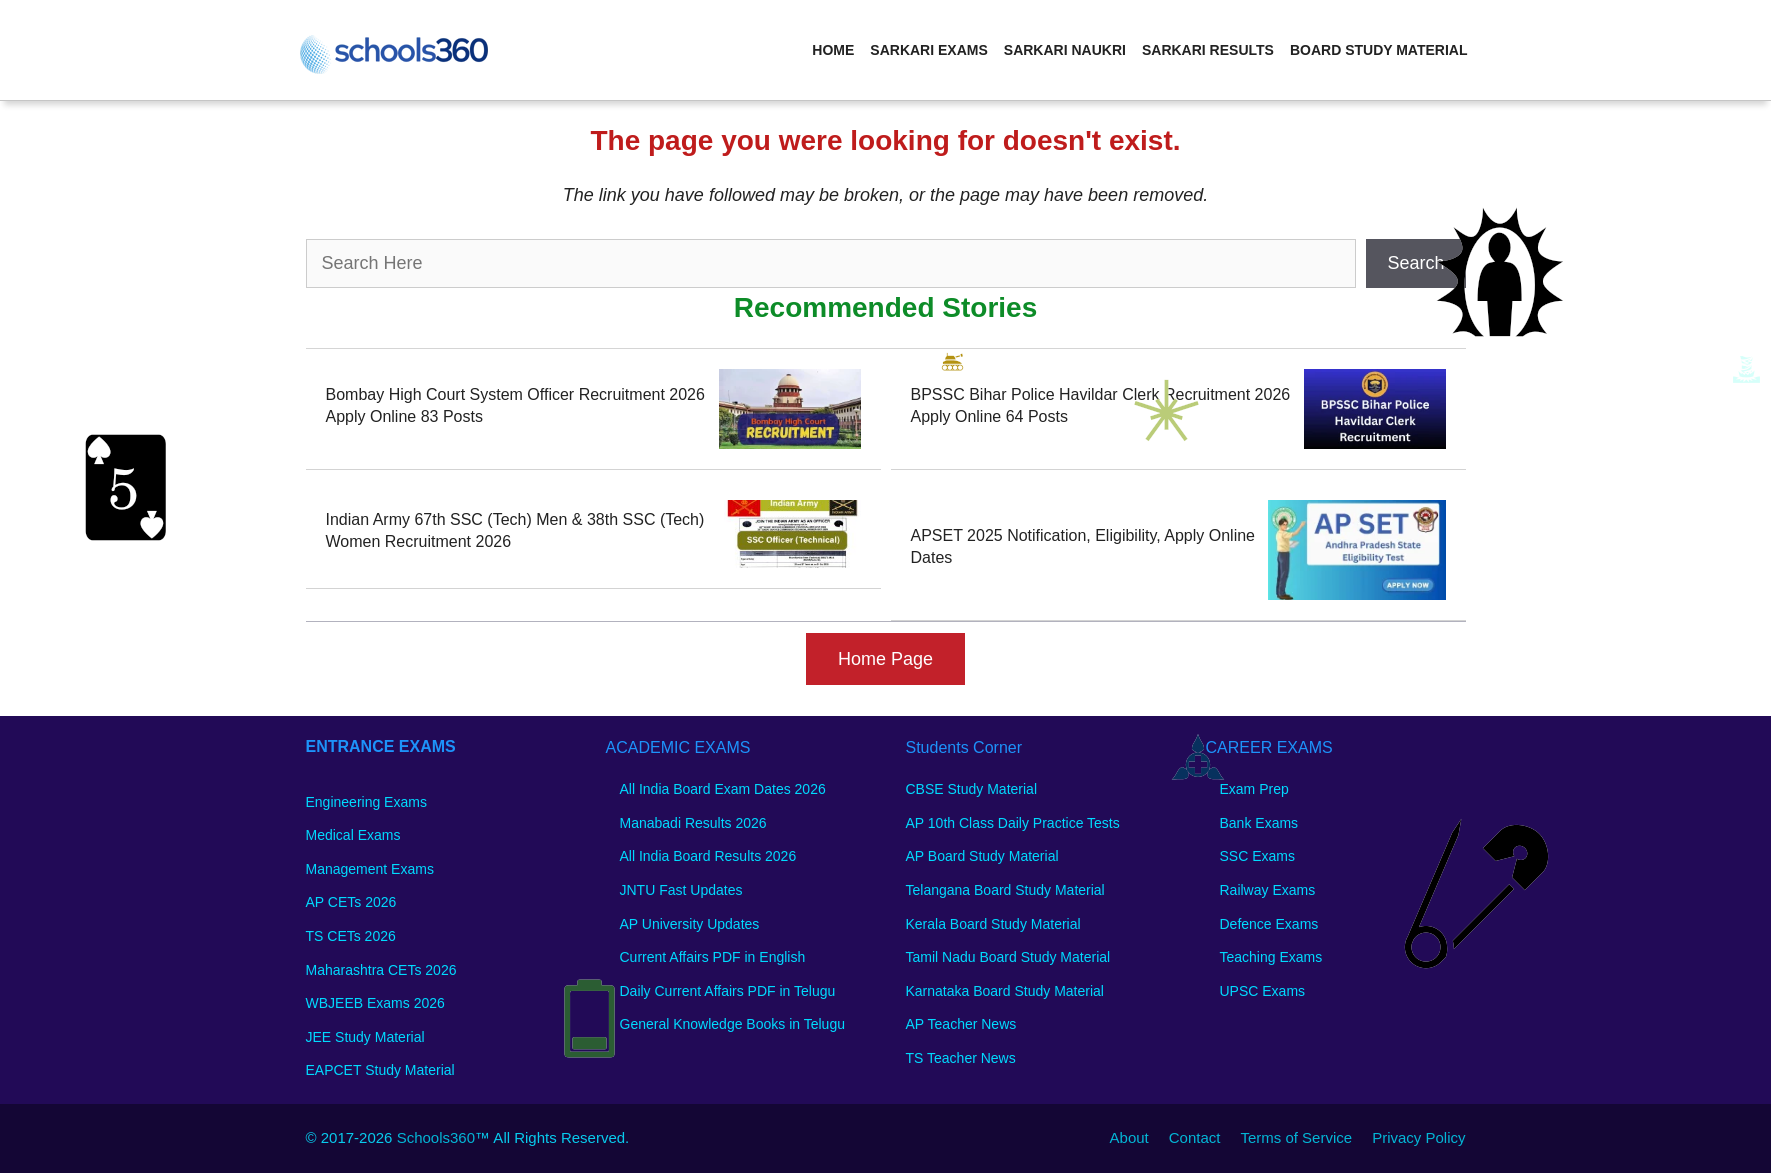  What do you see at coordinates (1746, 369) in the screenshot?
I see `activate tornado stomp attack` at bounding box center [1746, 369].